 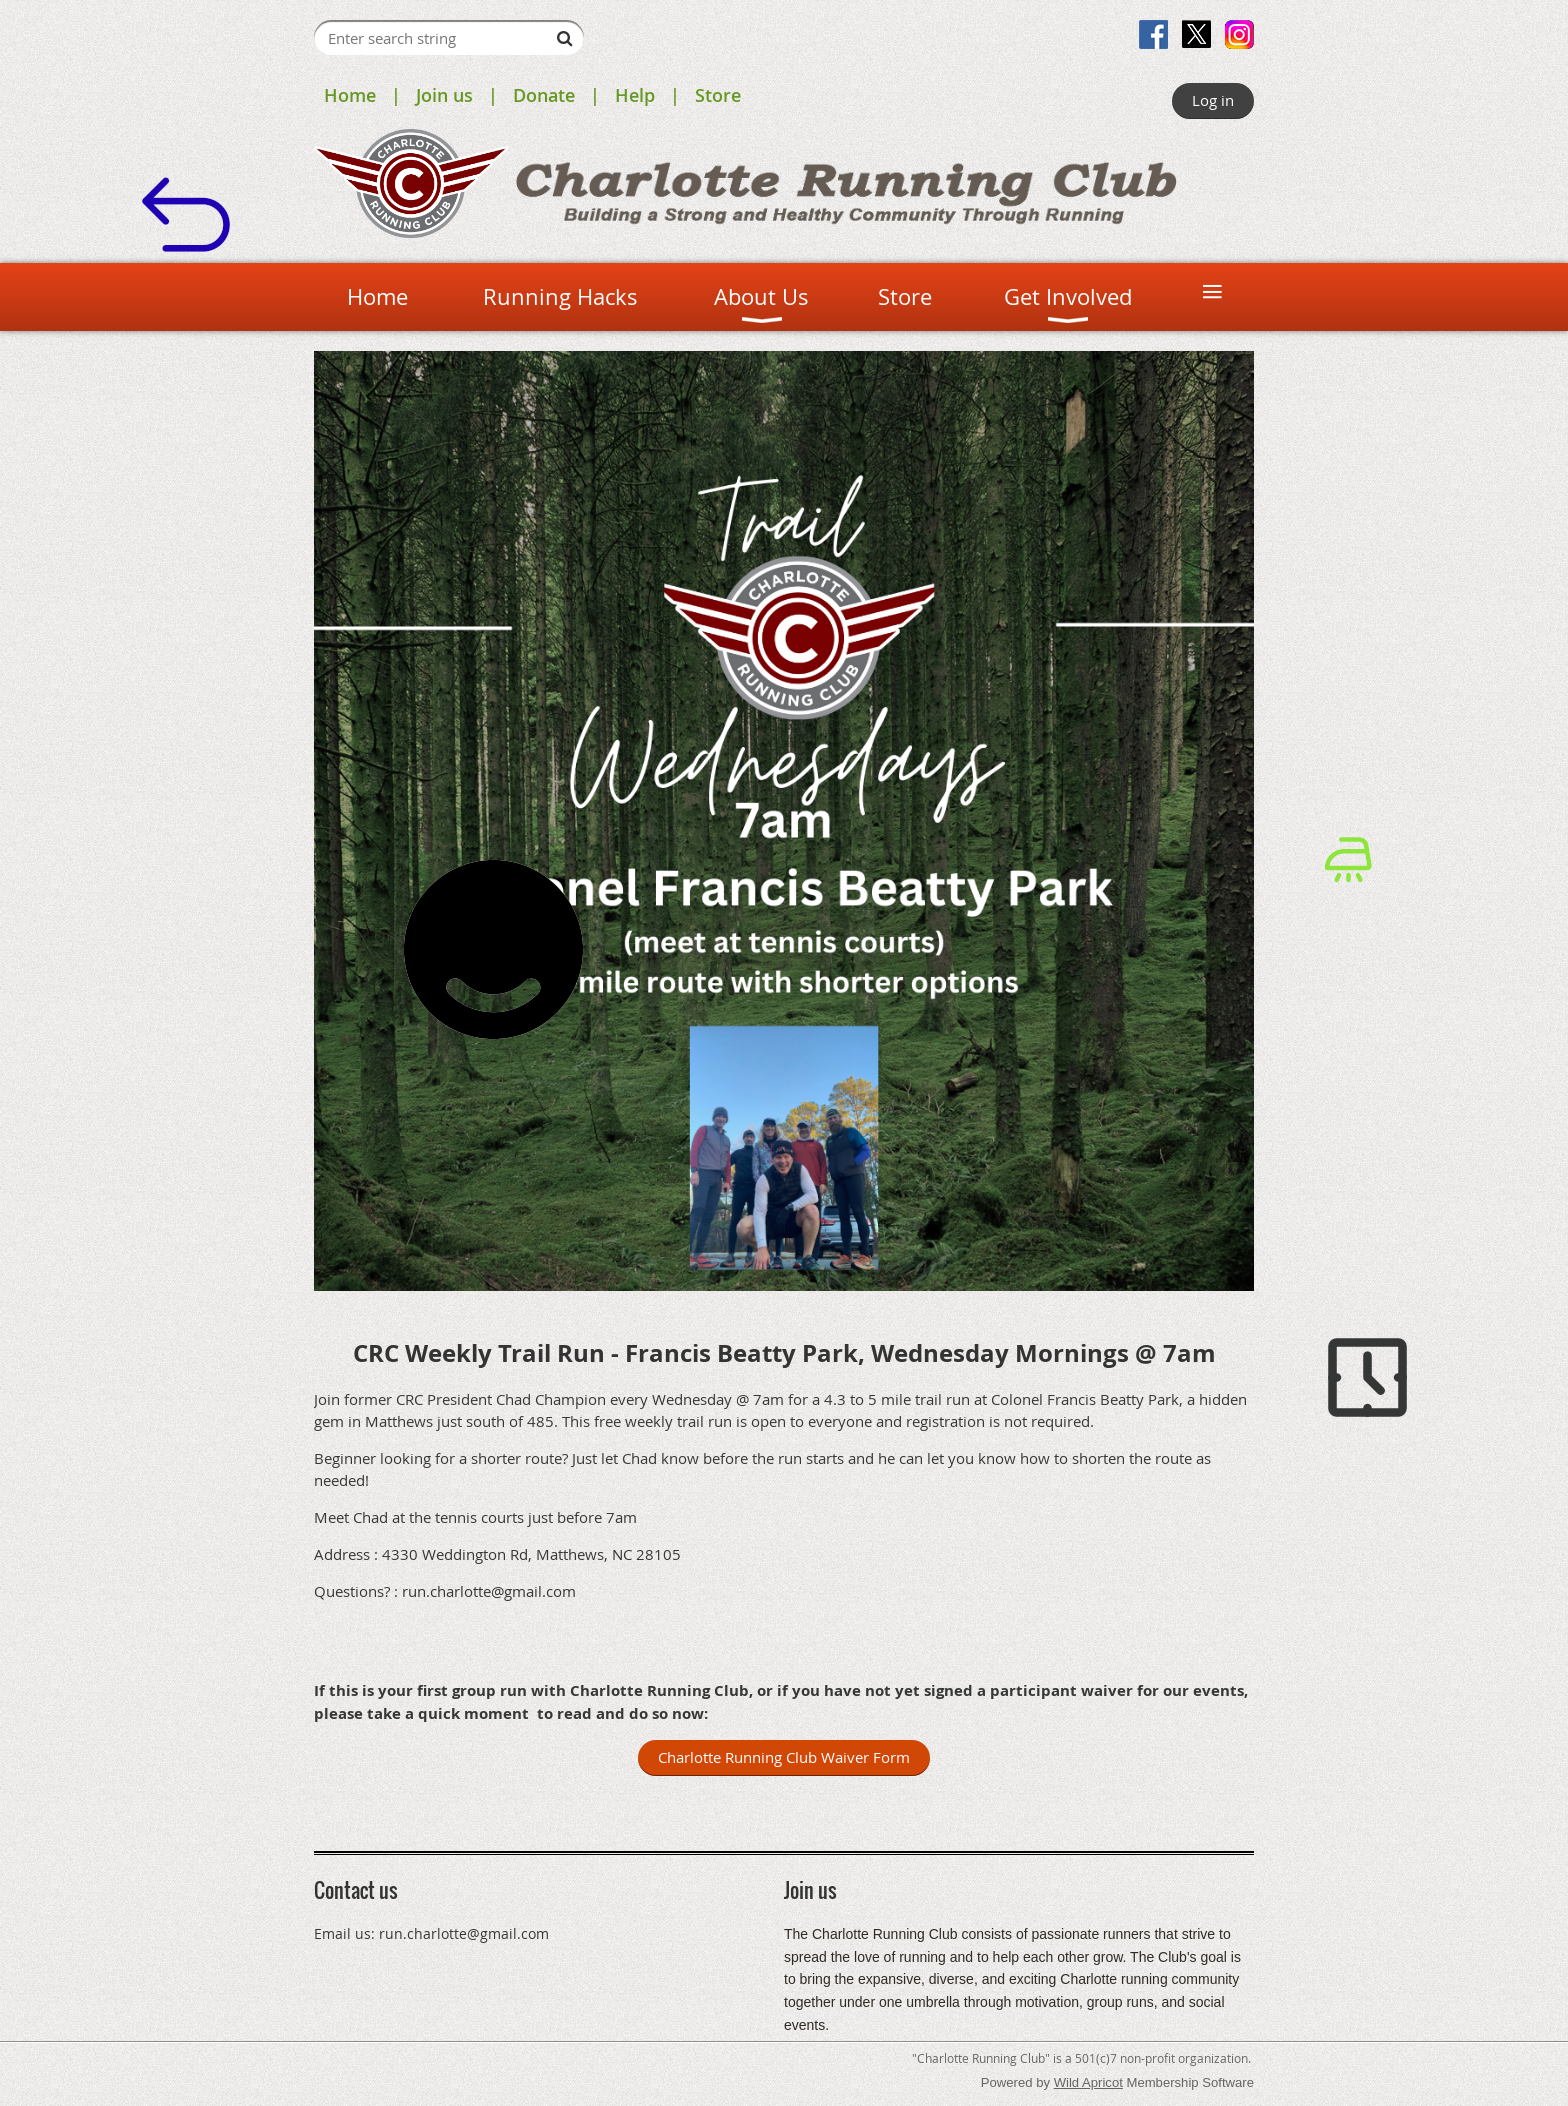 I want to click on apply inner shadow effect to bottom edge, so click(x=493, y=949).